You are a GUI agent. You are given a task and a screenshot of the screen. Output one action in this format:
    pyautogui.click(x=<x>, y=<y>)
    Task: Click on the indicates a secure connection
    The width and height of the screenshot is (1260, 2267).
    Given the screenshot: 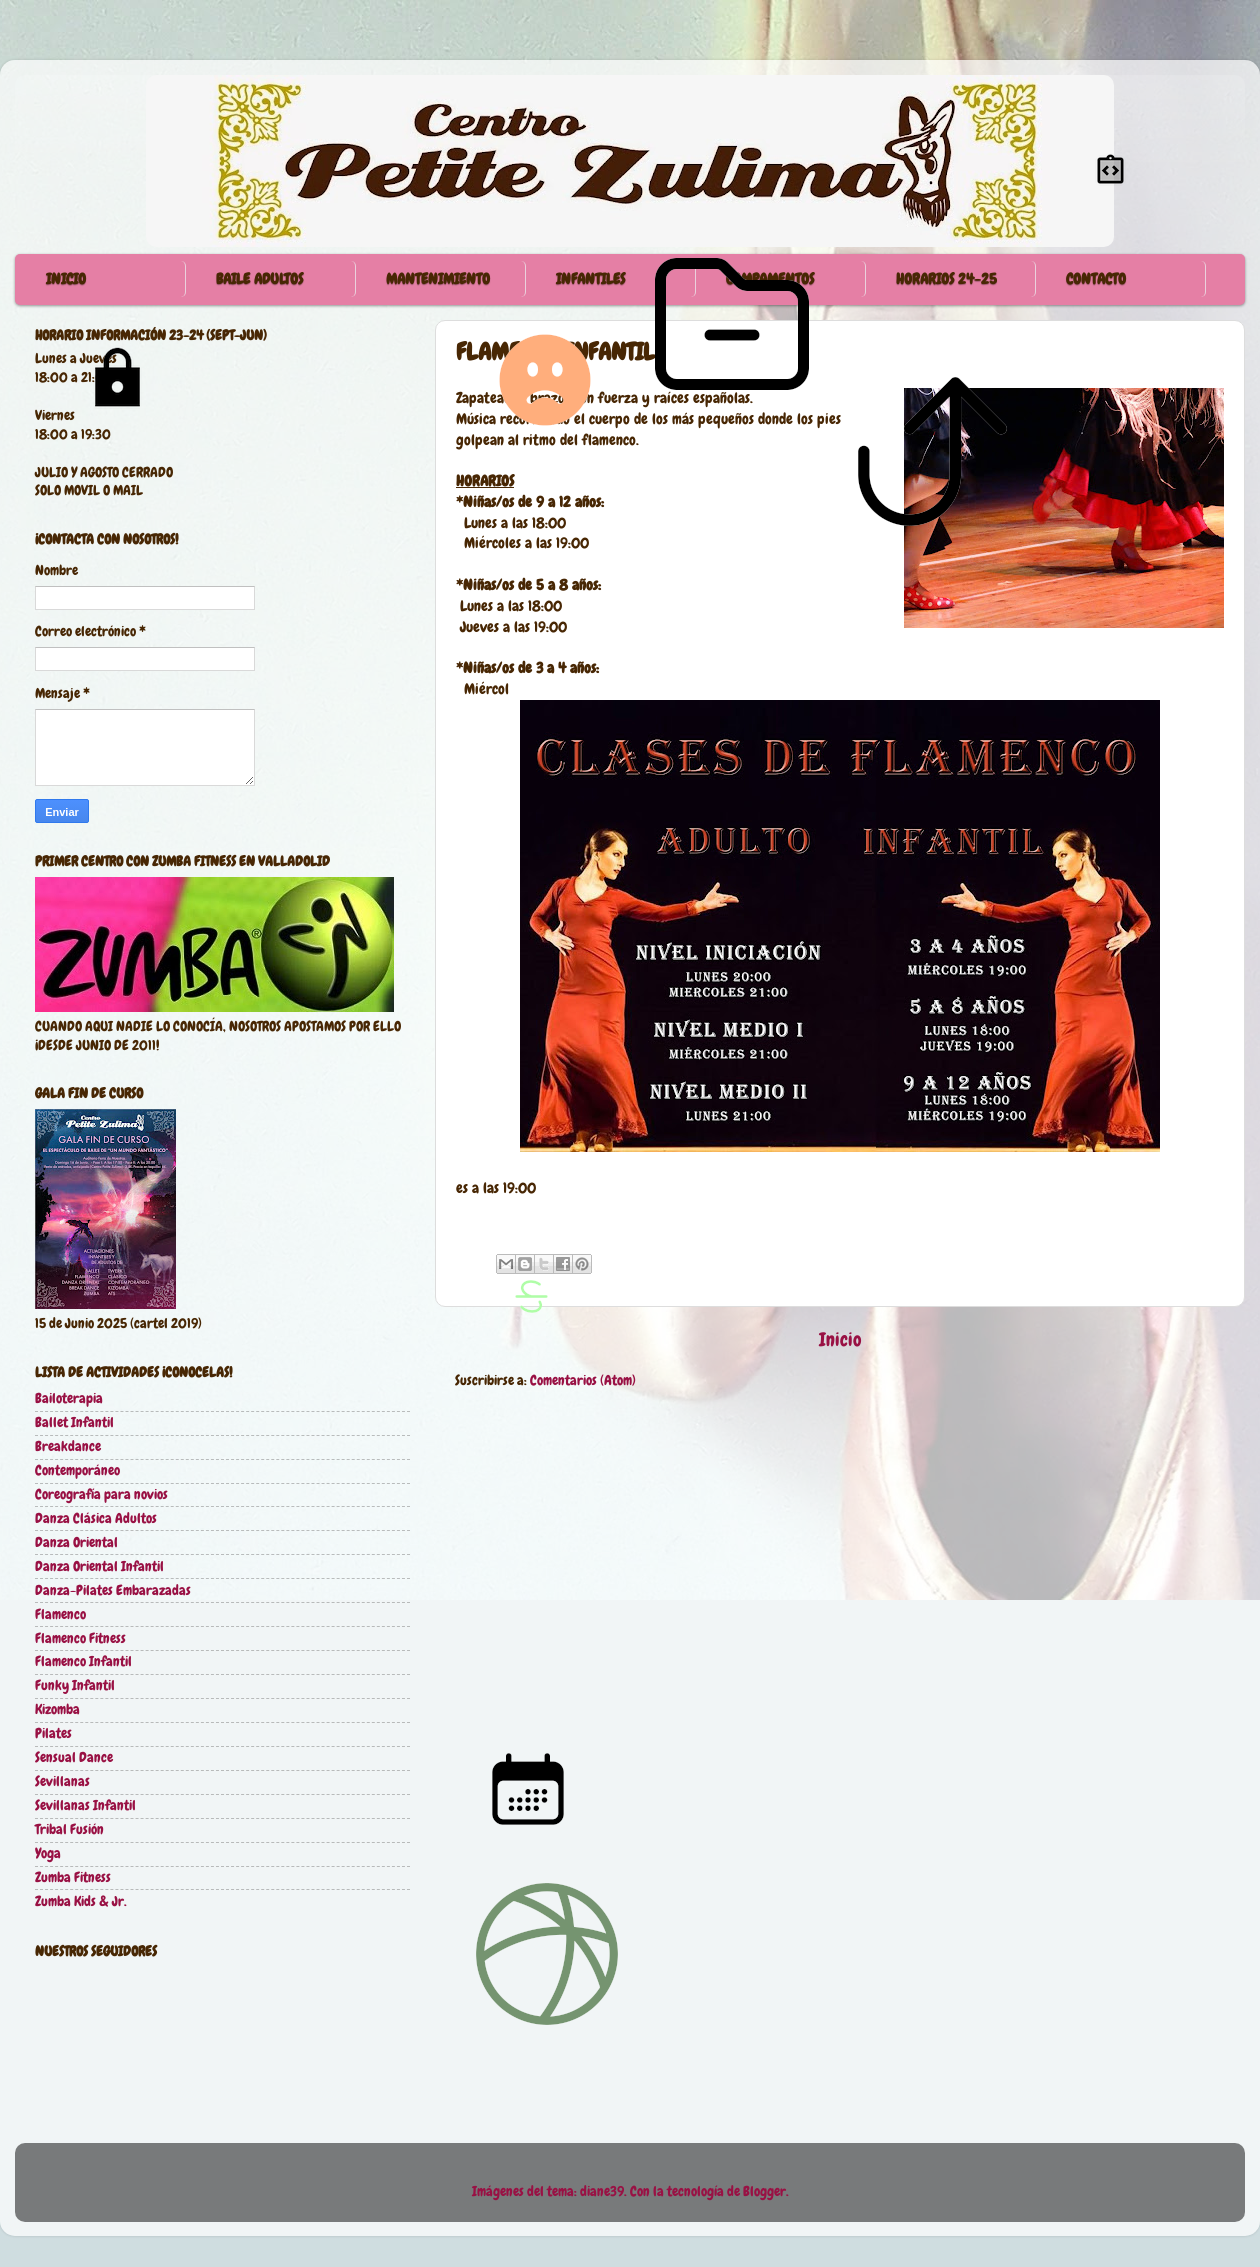 What is the action you would take?
    pyautogui.click(x=117, y=378)
    